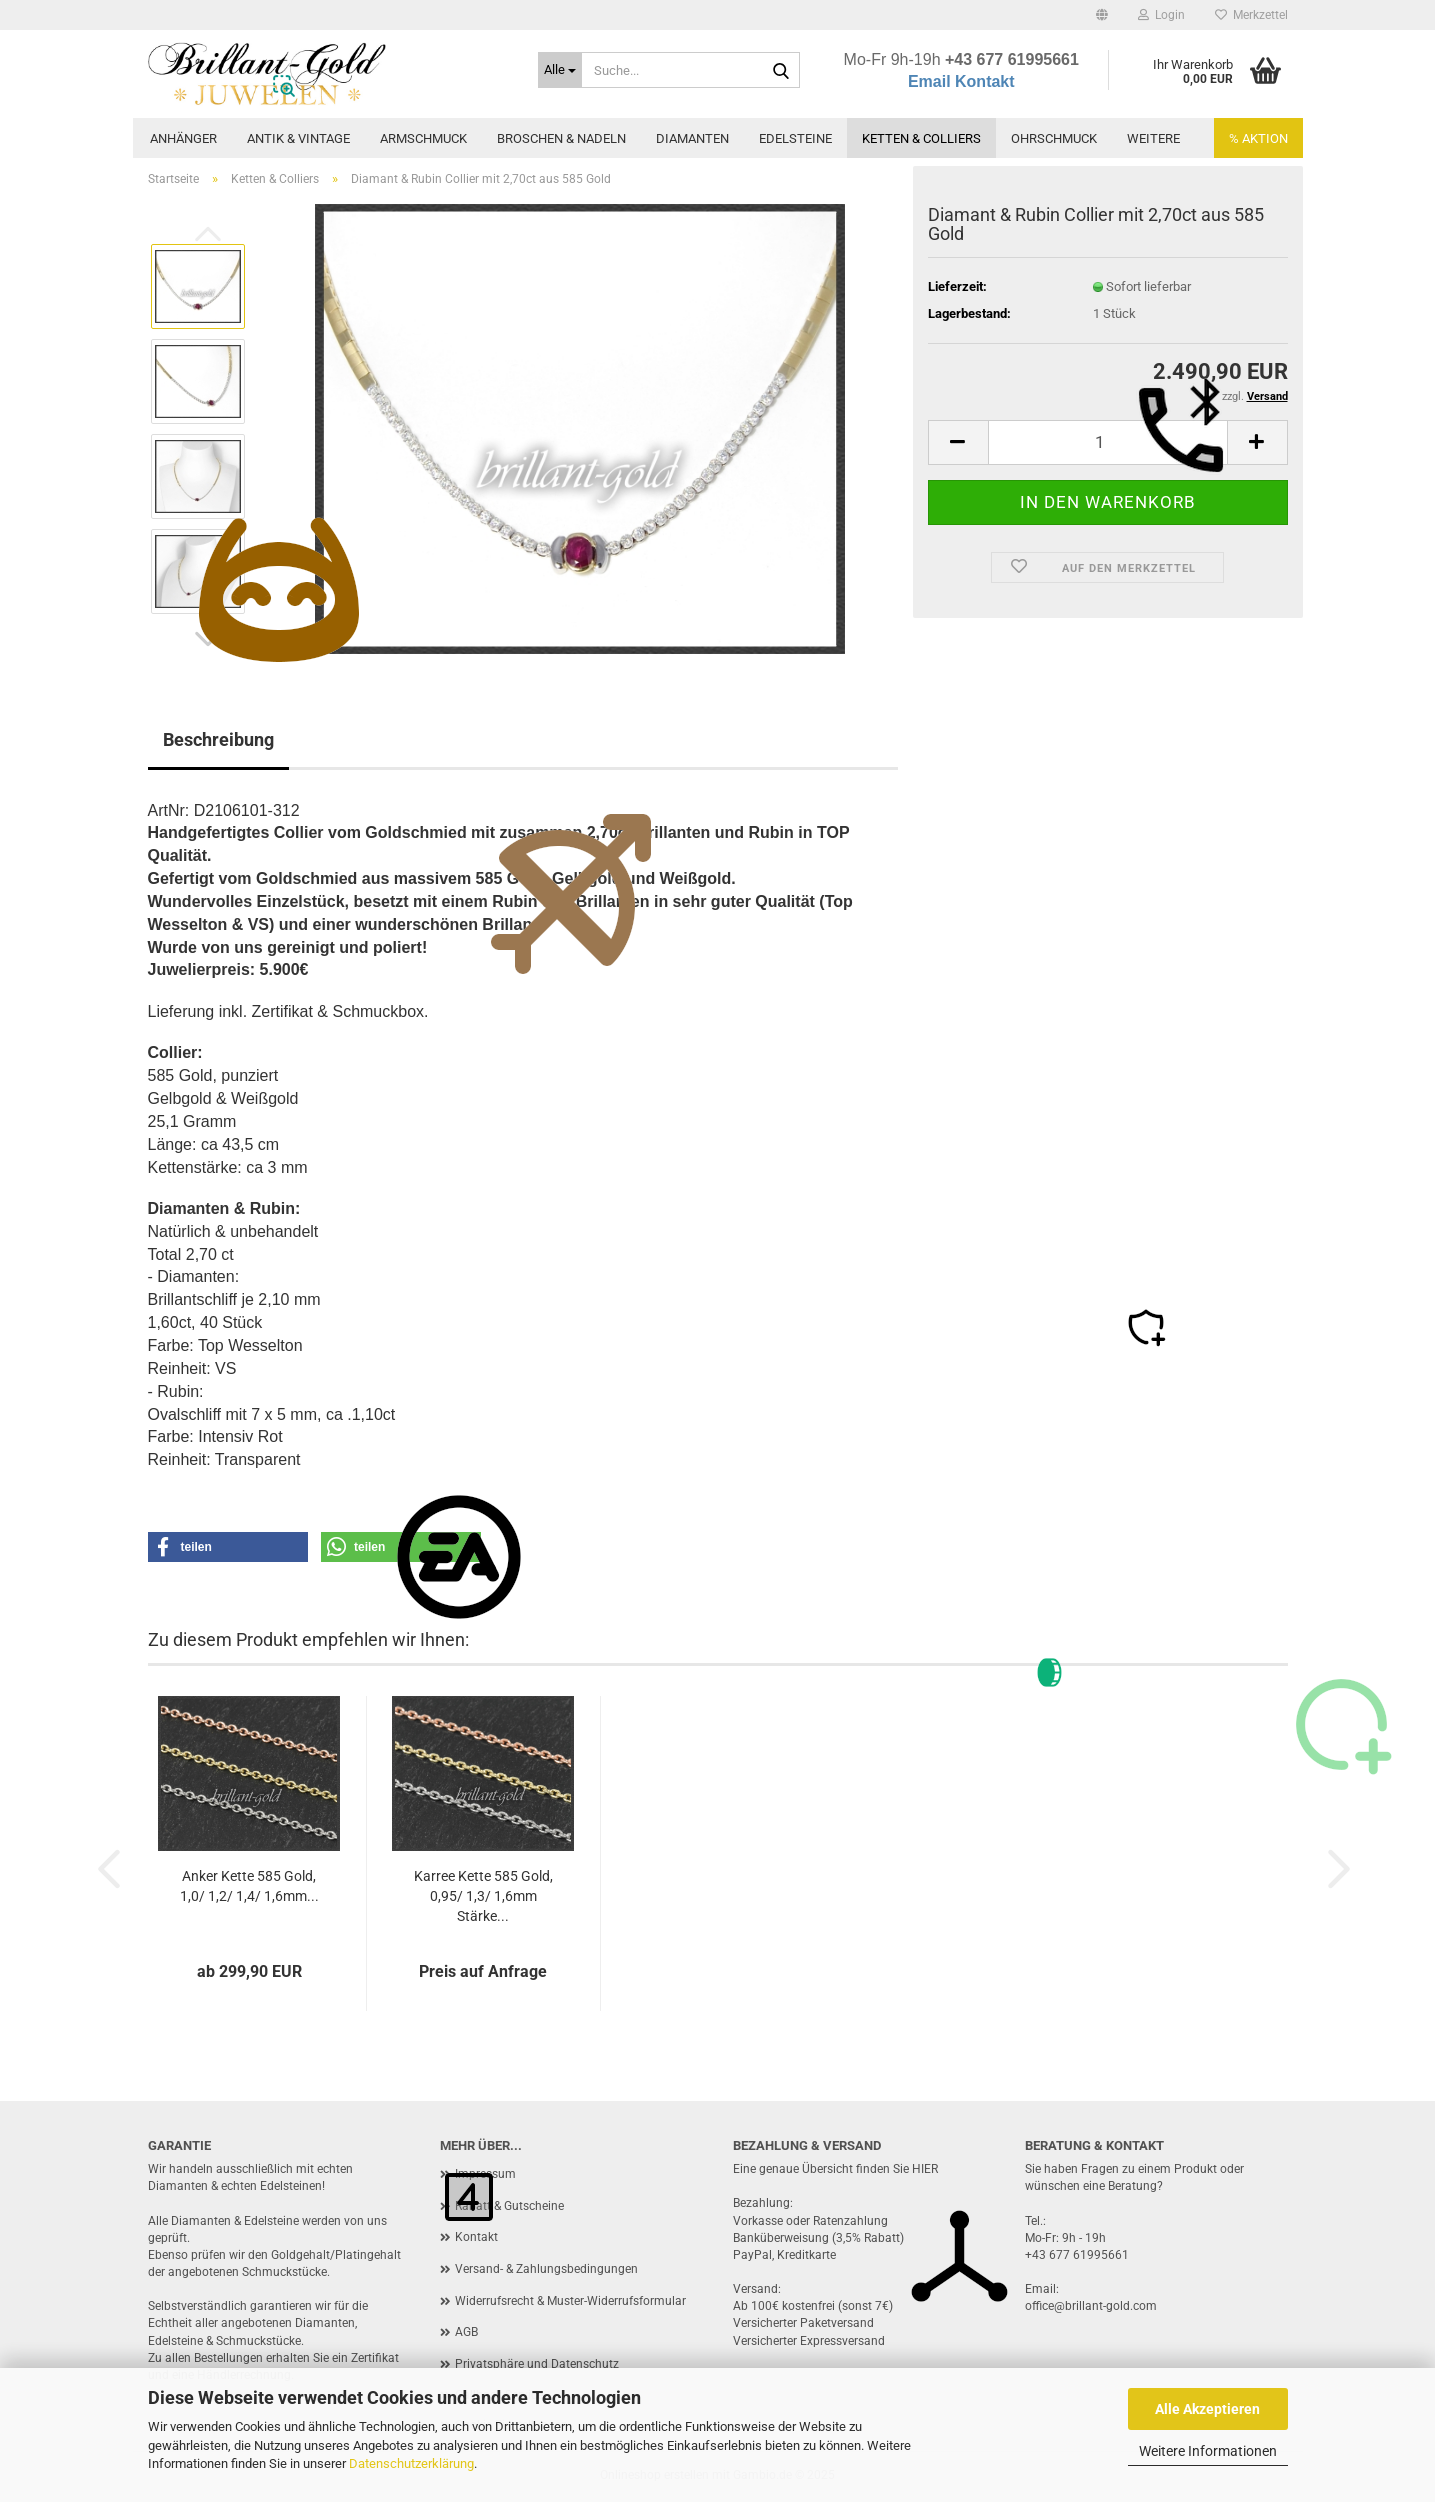 The image size is (1435, 2502). I want to click on add new security protection, so click(1146, 1327).